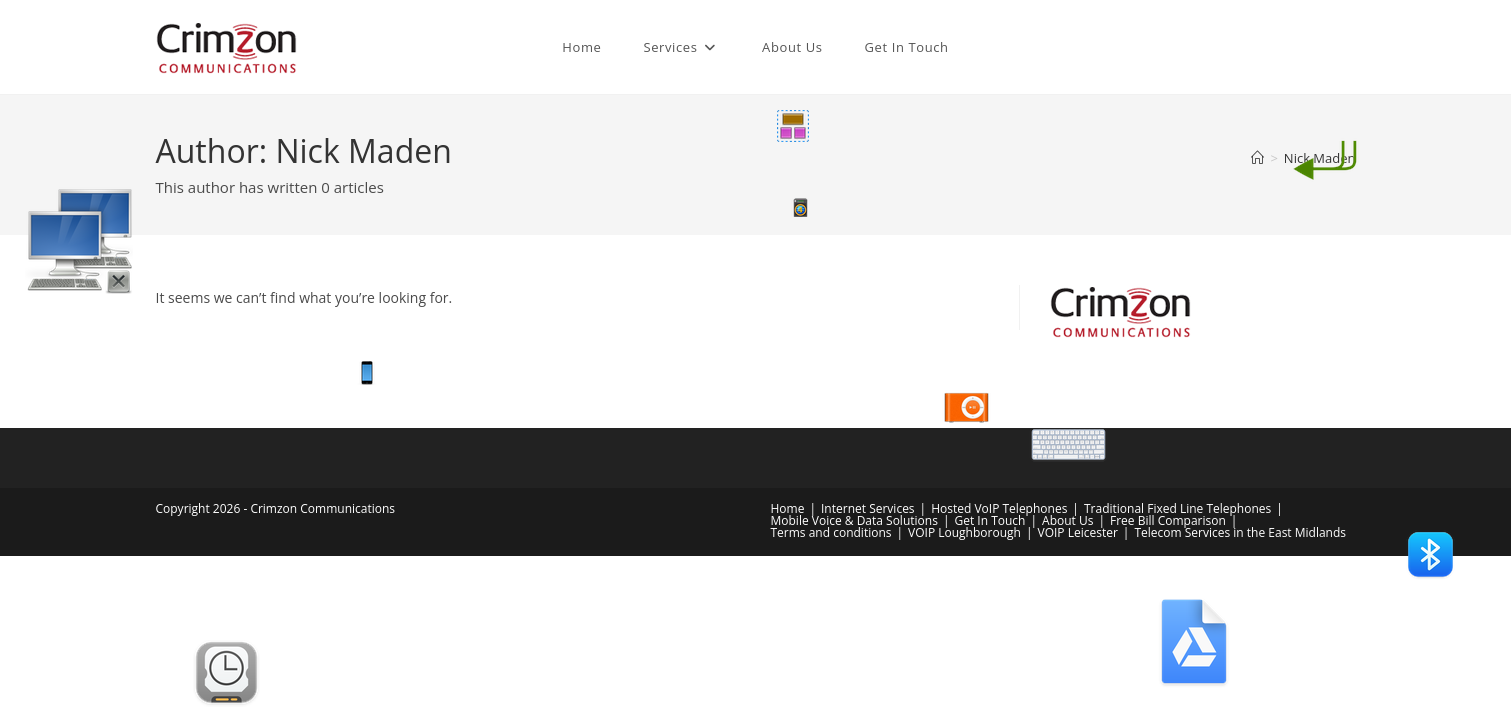 The image size is (1511, 720). What do you see at coordinates (966, 399) in the screenshot?
I see `iPod shuffle device connected` at bounding box center [966, 399].